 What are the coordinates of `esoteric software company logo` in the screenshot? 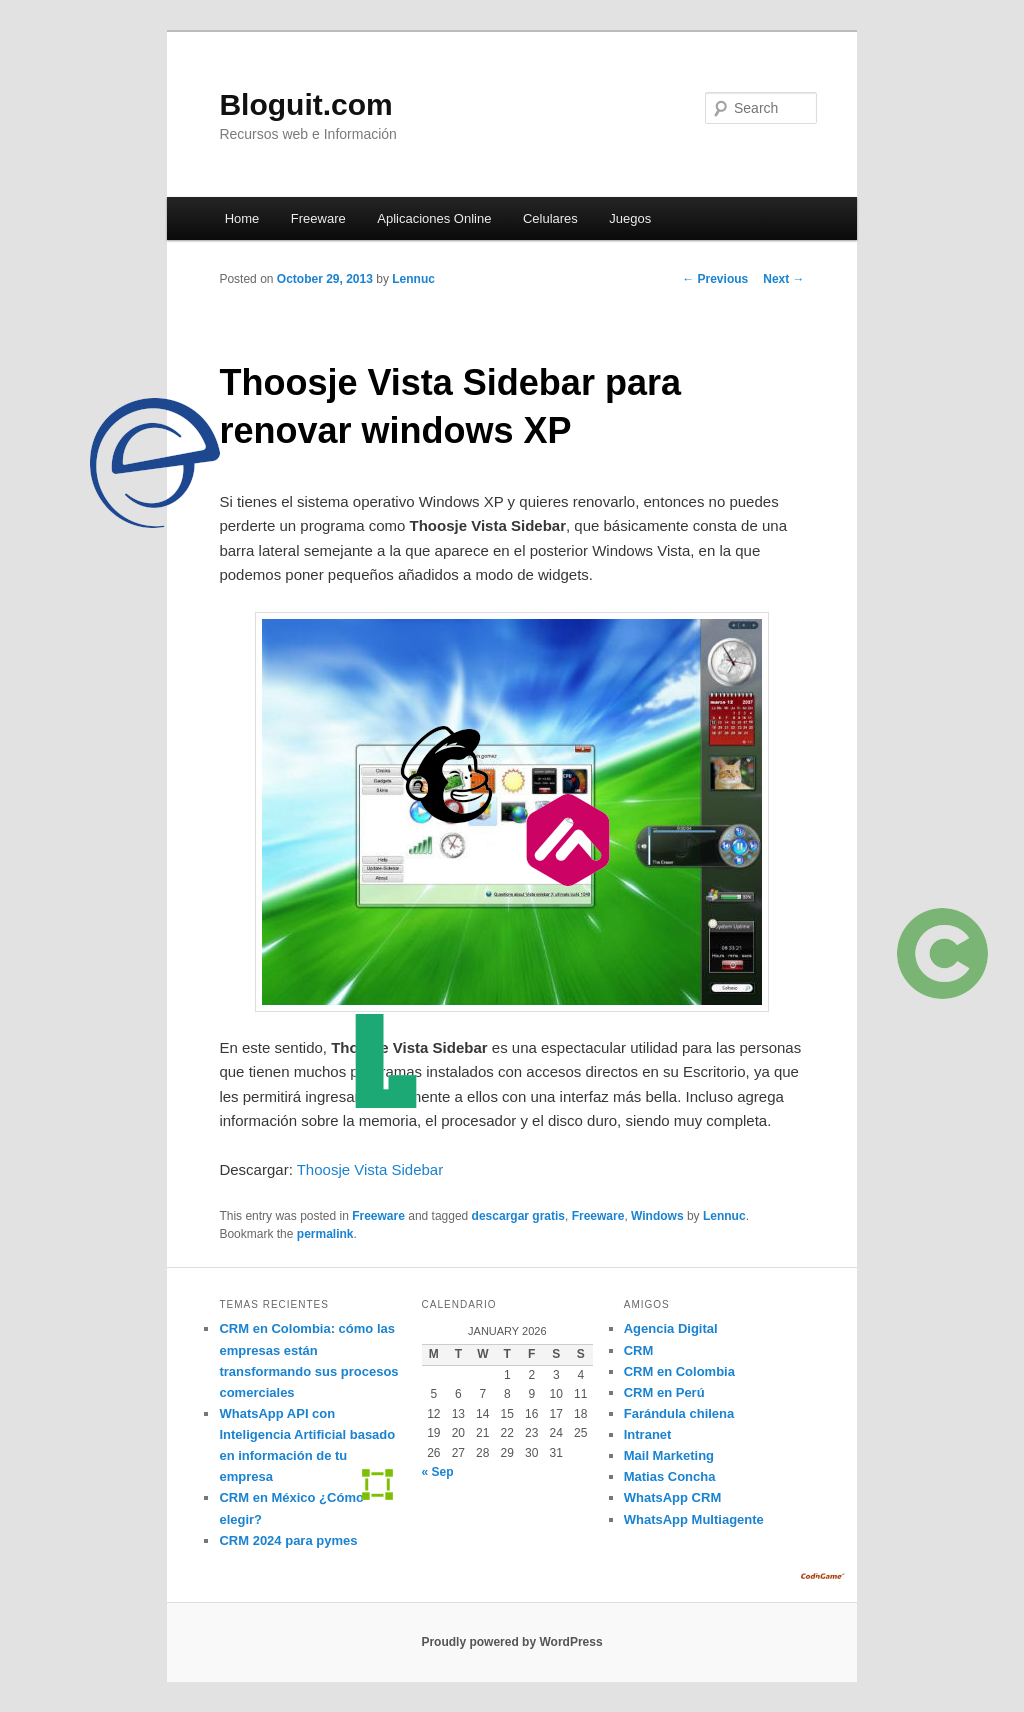 It's located at (155, 463).